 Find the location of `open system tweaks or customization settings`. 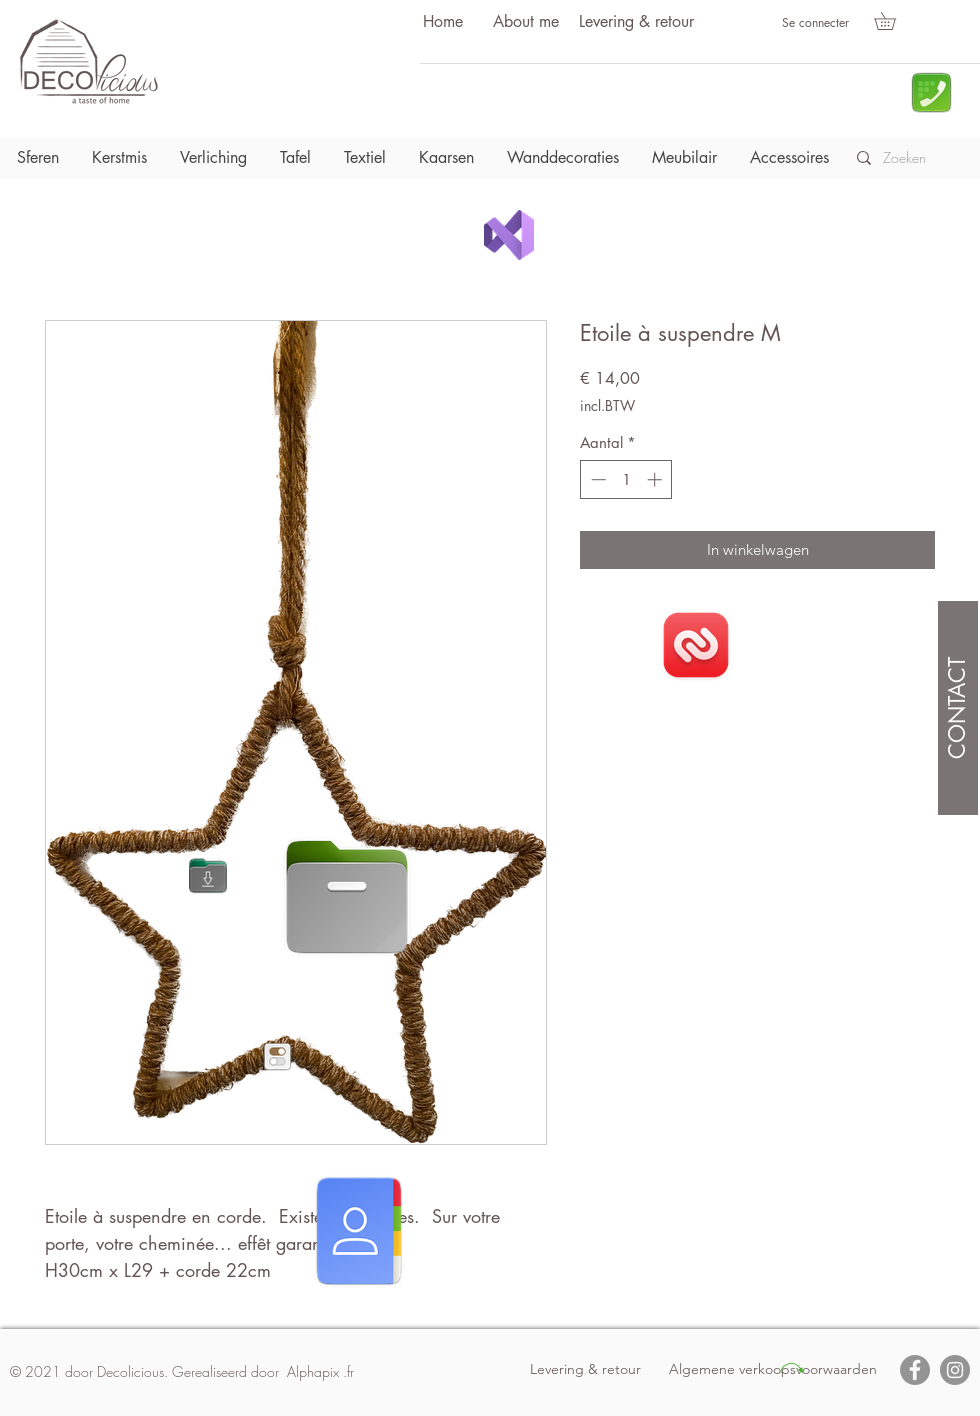

open system tweaks or customization settings is located at coordinates (277, 1056).